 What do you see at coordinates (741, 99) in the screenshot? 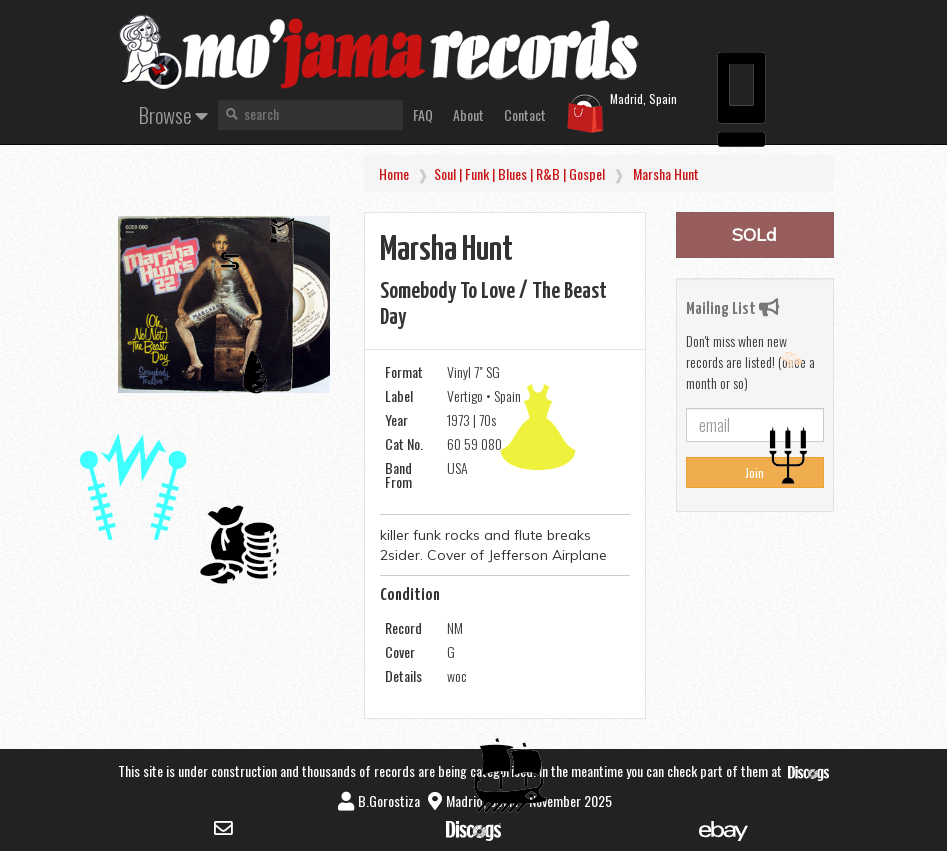
I see `select shotgun weapon` at bounding box center [741, 99].